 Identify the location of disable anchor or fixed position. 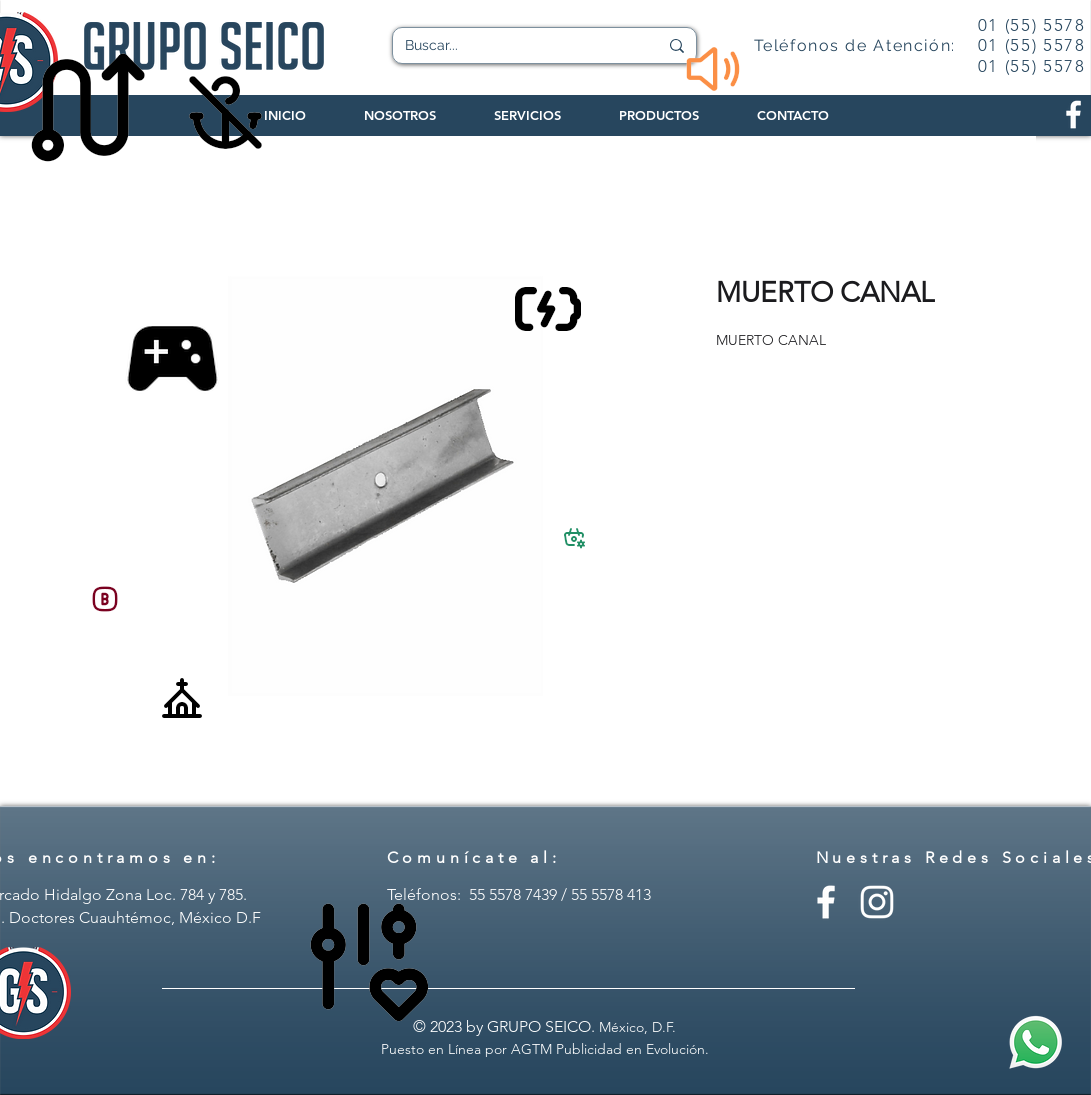
(225, 112).